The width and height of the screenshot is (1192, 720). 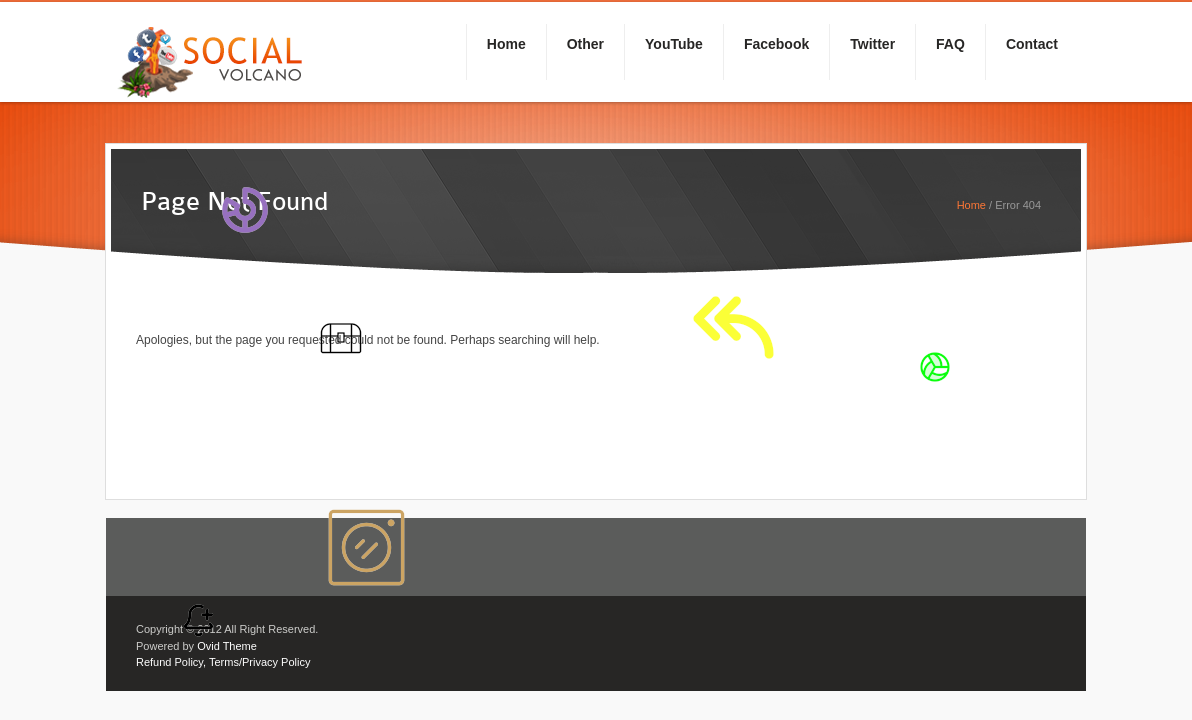 What do you see at coordinates (198, 620) in the screenshot?
I see `add a new notification or alert` at bounding box center [198, 620].